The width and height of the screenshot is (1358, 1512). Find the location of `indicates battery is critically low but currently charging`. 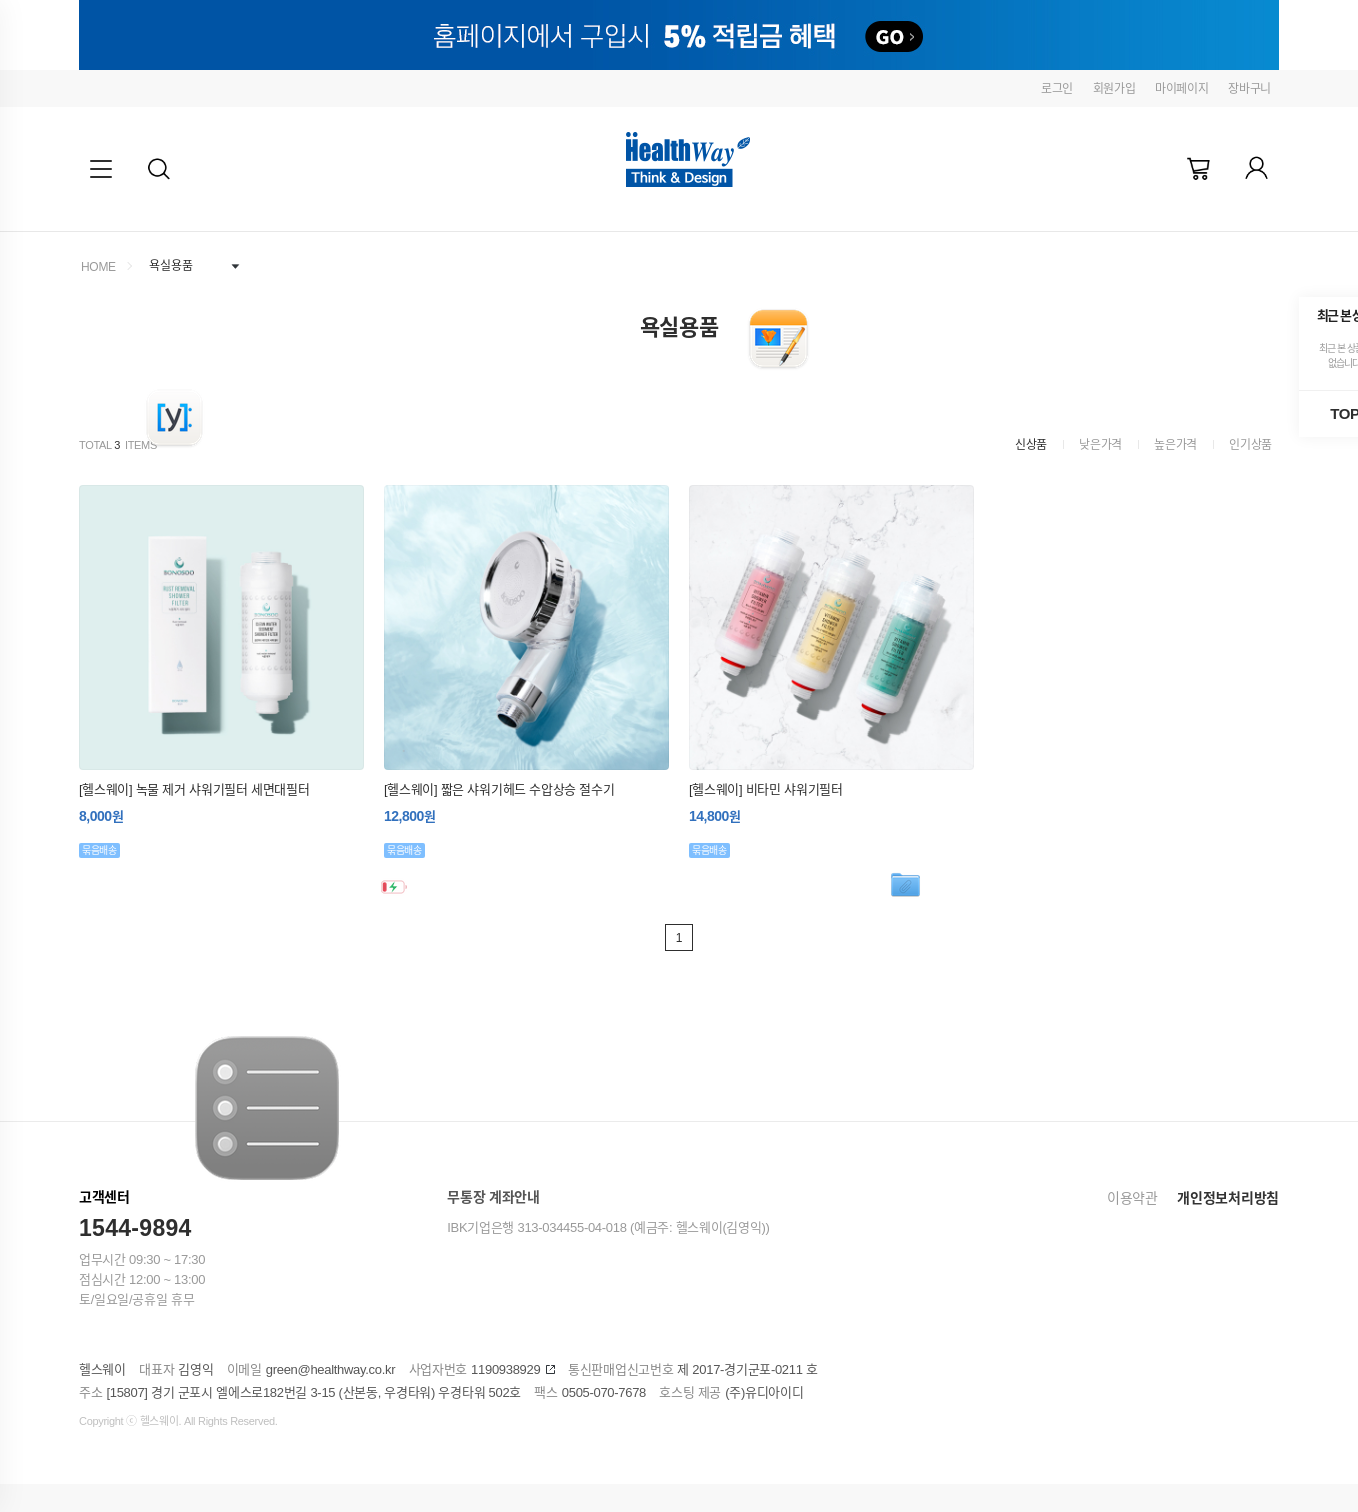

indicates battery is critically low but currently charging is located at coordinates (394, 887).